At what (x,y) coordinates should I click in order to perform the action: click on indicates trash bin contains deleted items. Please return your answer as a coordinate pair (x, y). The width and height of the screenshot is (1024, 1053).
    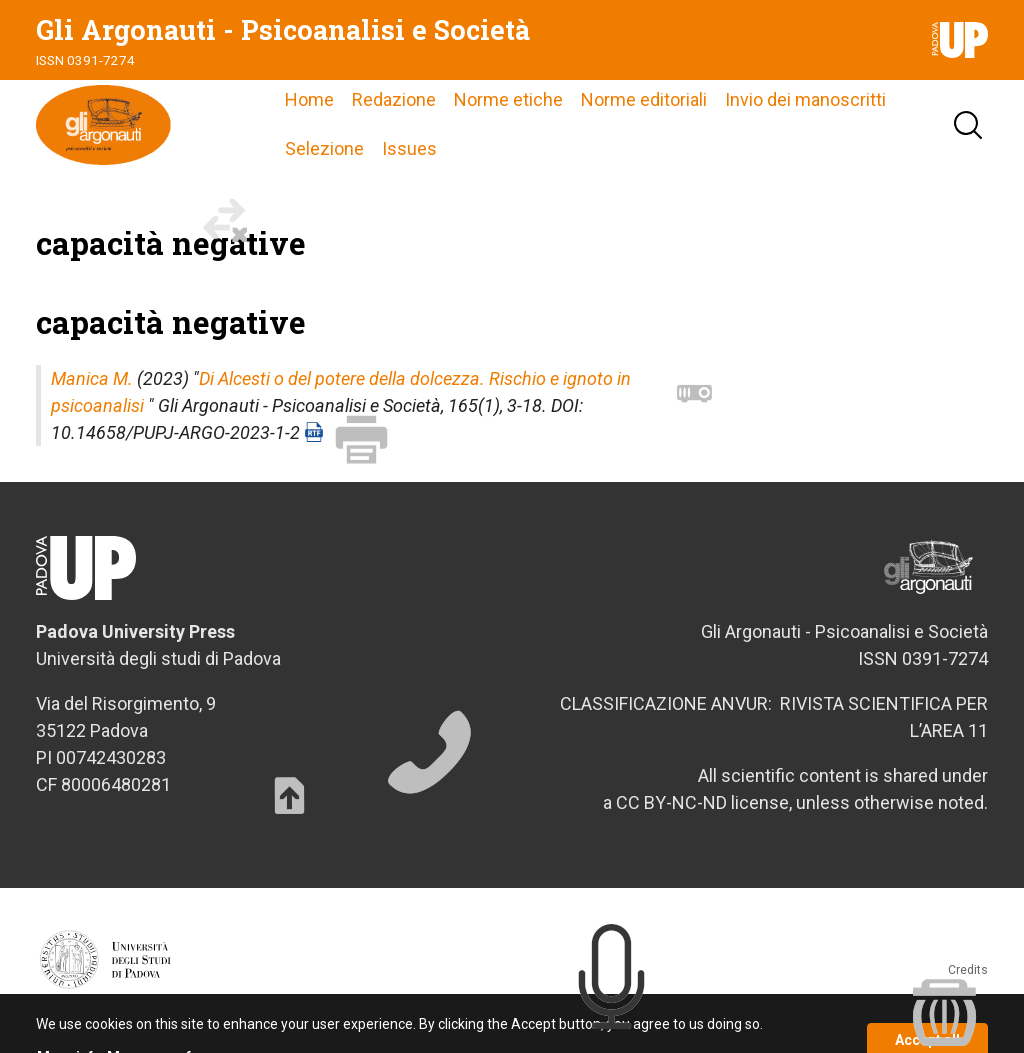
    Looking at the image, I should click on (946, 1012).